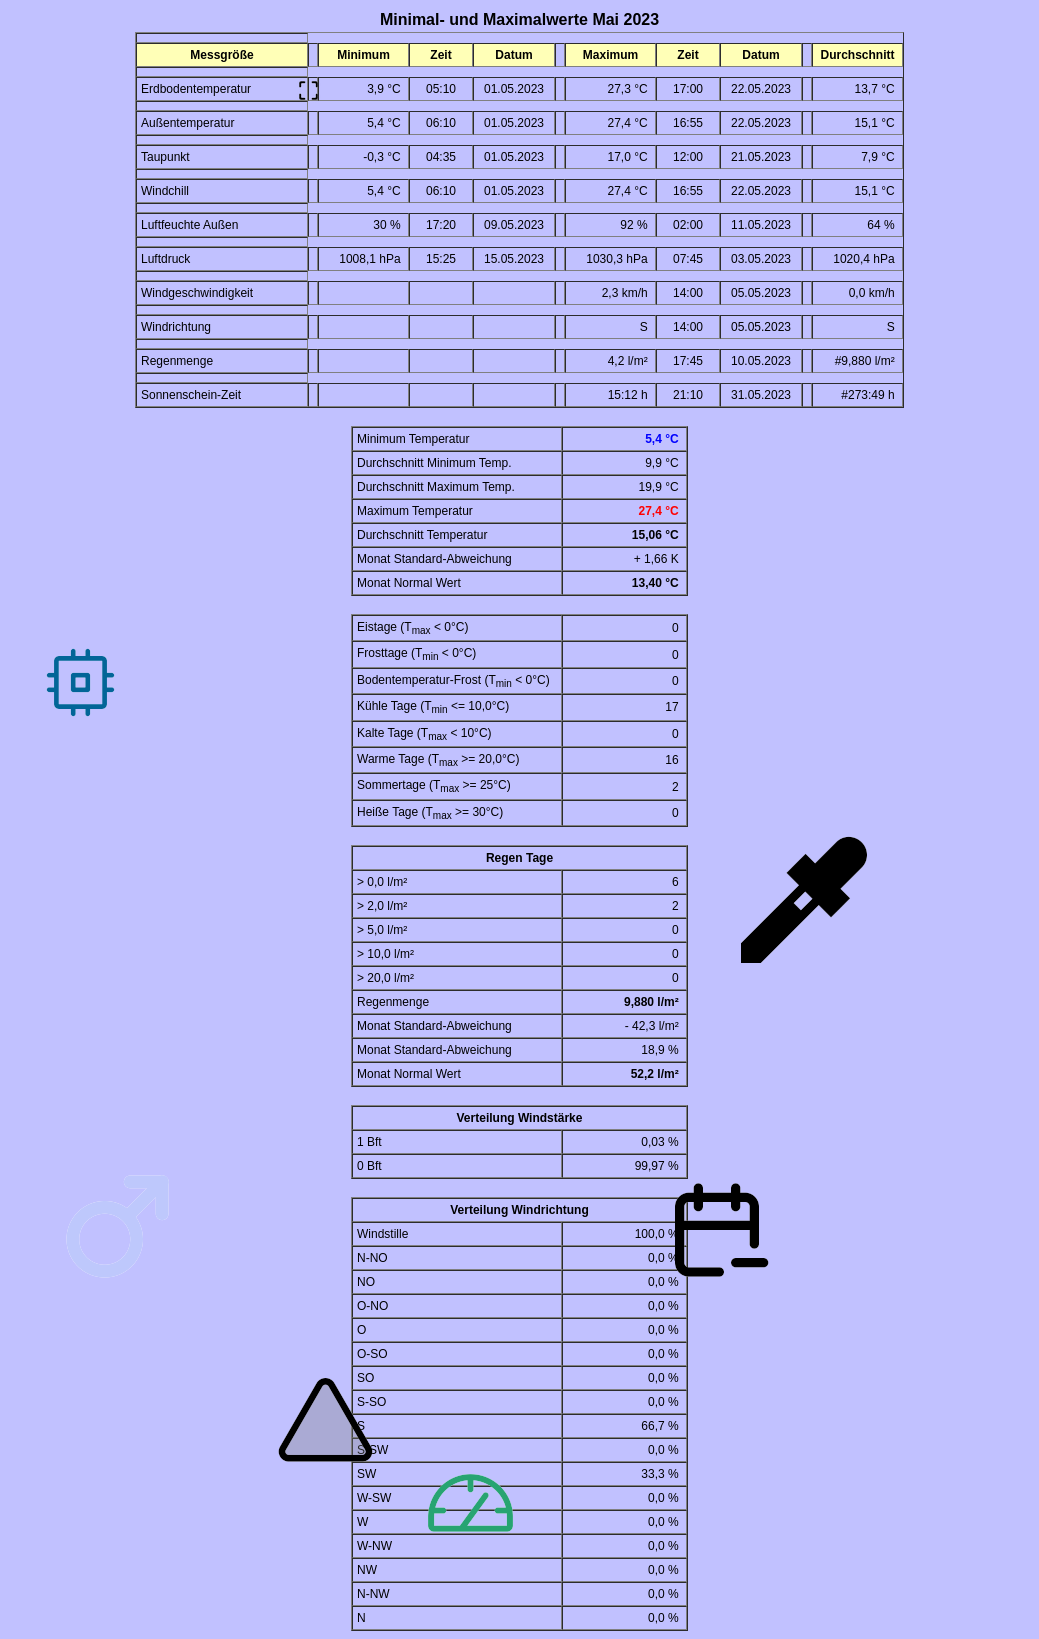  Describe the element at coordinates (308, 90) in the screenshot. I see `scan a QR code or barcode` at that location.